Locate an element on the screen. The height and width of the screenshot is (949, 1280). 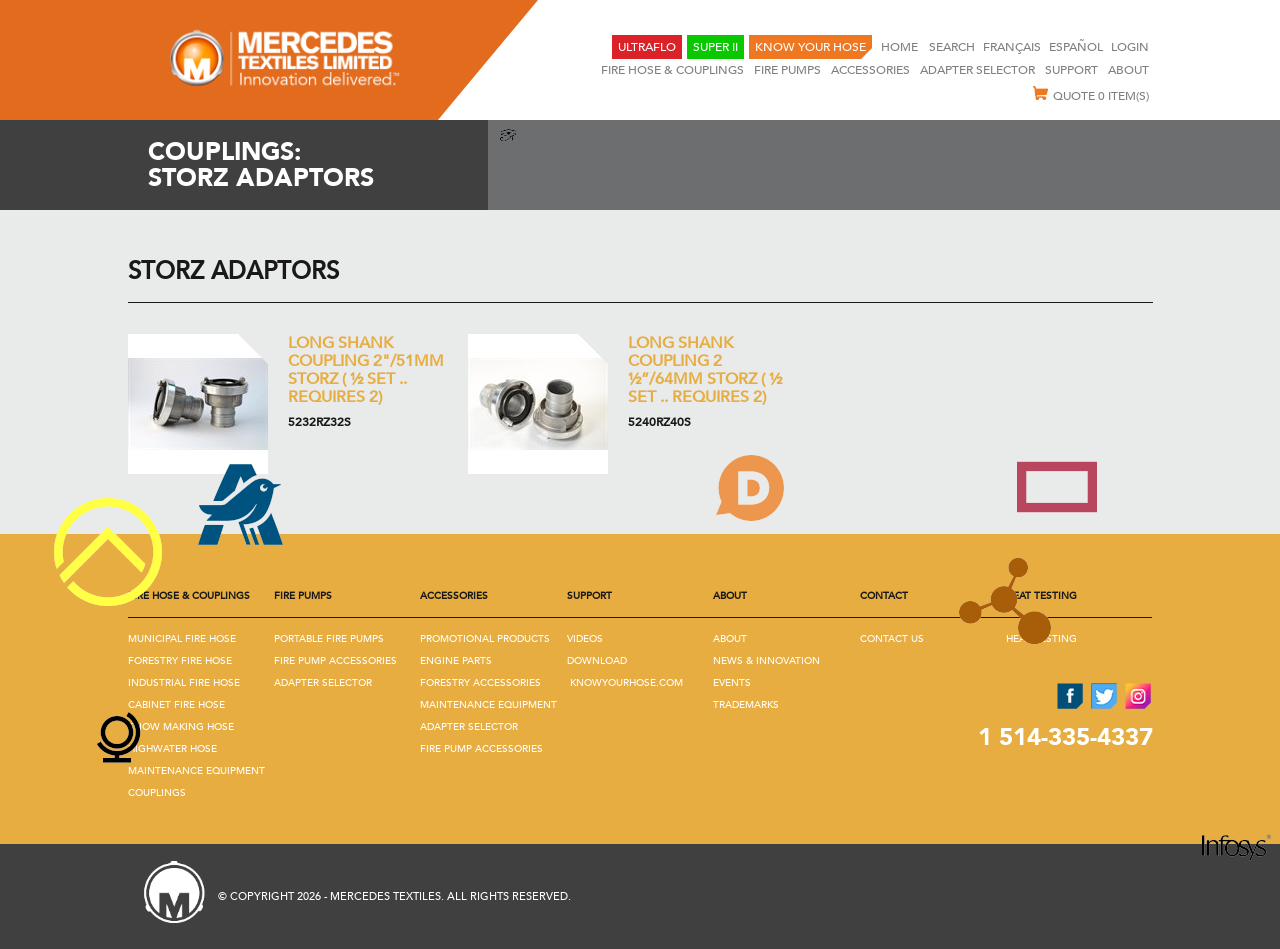
open the openHAB smart home dashboard is located at coordinates (108, 552).